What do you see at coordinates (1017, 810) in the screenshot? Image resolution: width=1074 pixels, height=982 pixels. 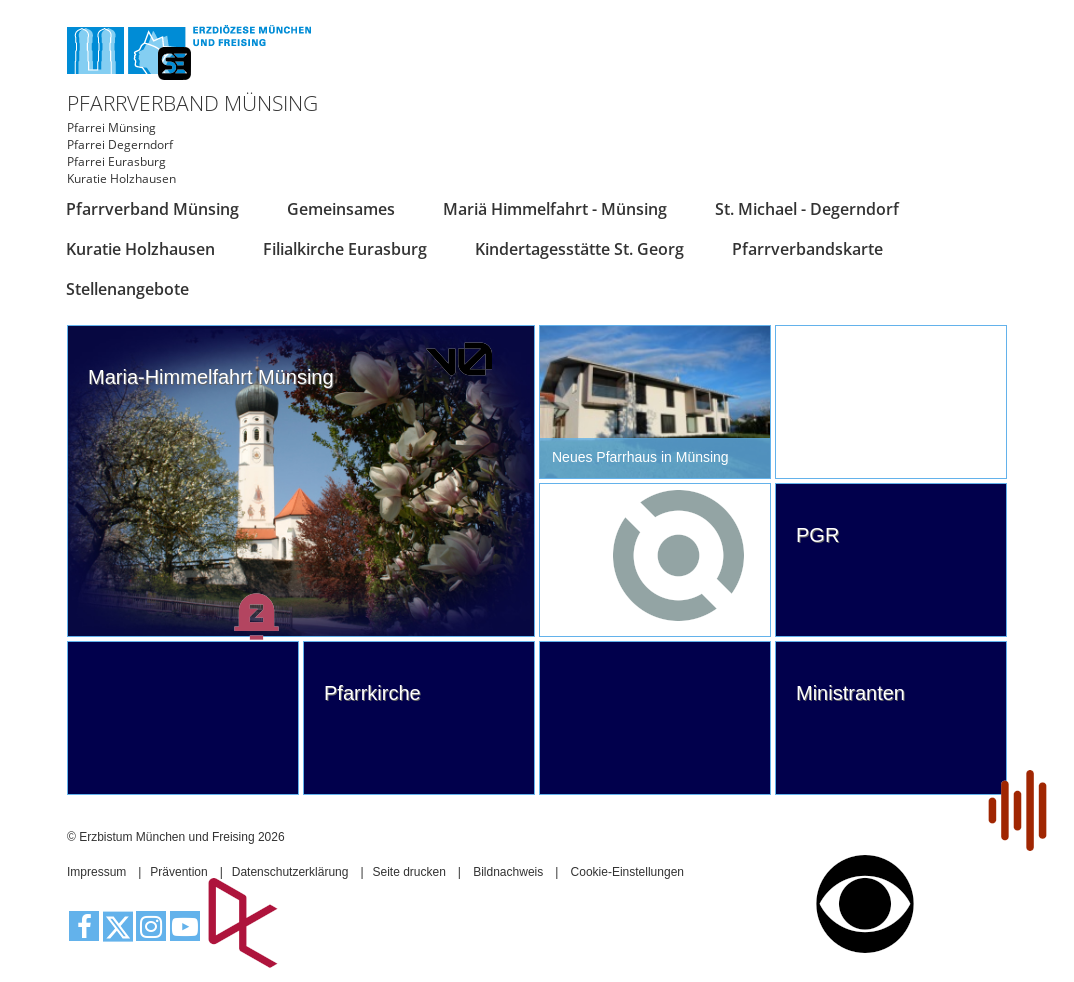 I see `open clyp audio sharing platform` at bounding box center [1017, 810].